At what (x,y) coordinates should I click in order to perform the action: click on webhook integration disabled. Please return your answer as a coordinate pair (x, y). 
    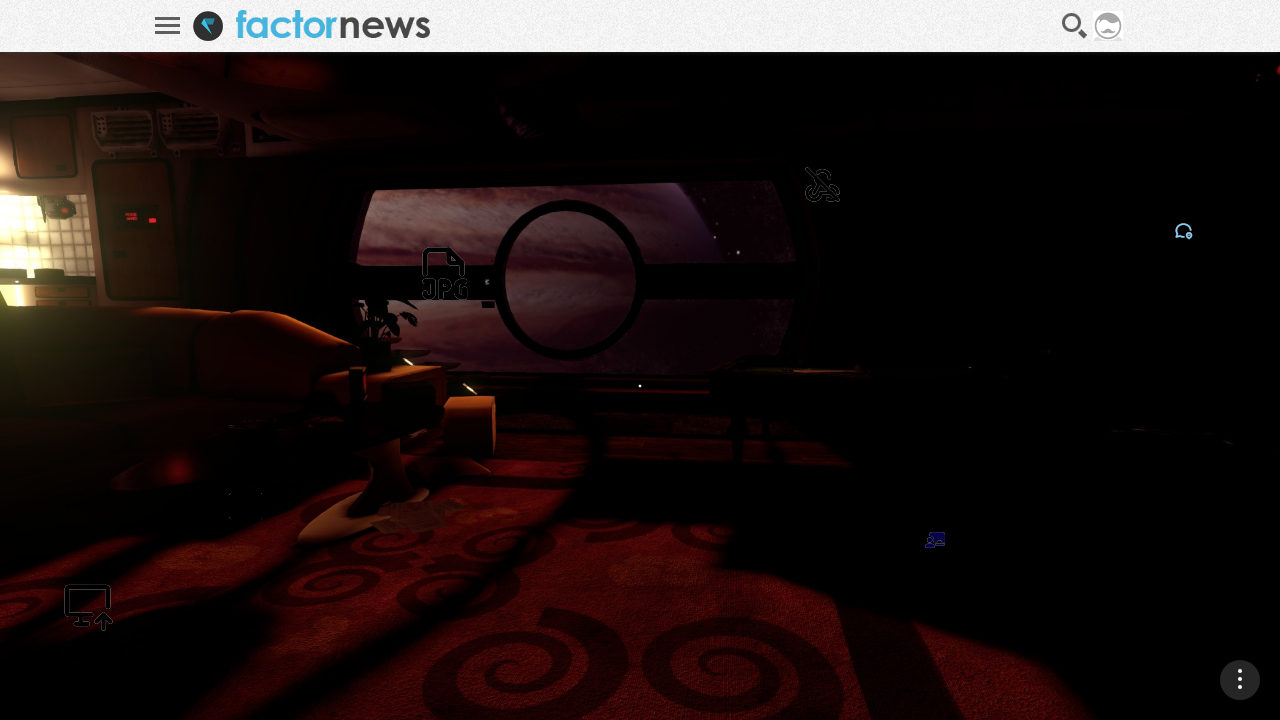
    Looking at the image, I should click on (822, 184).